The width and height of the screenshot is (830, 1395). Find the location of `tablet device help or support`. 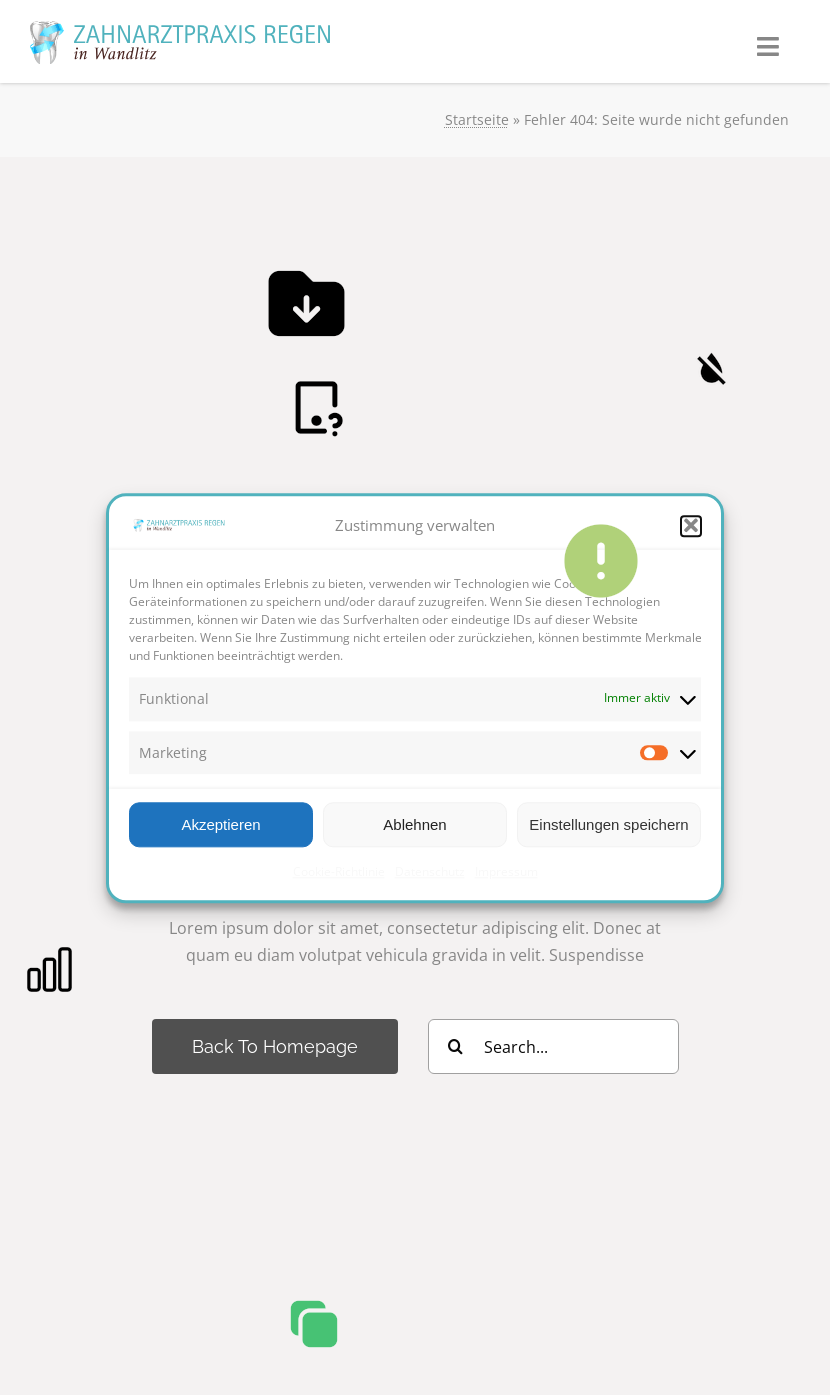

tablet device help or support is located at coordinates (316, 407).